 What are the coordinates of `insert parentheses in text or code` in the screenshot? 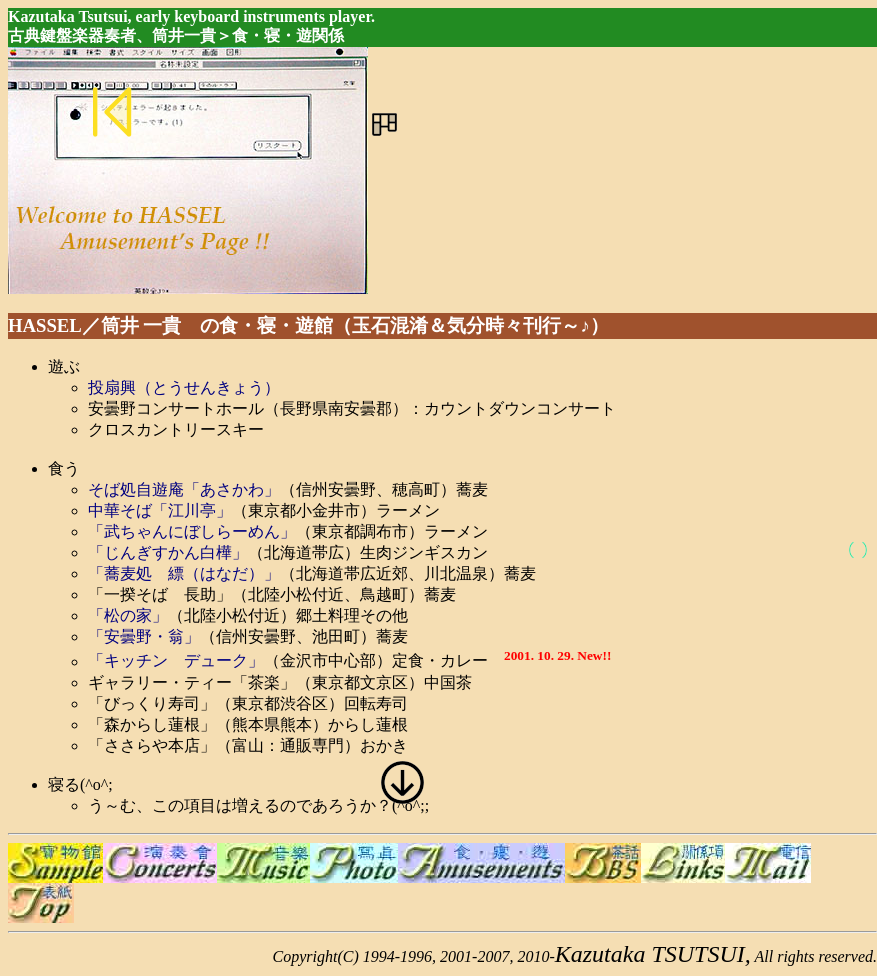 It's located at (858, 550).